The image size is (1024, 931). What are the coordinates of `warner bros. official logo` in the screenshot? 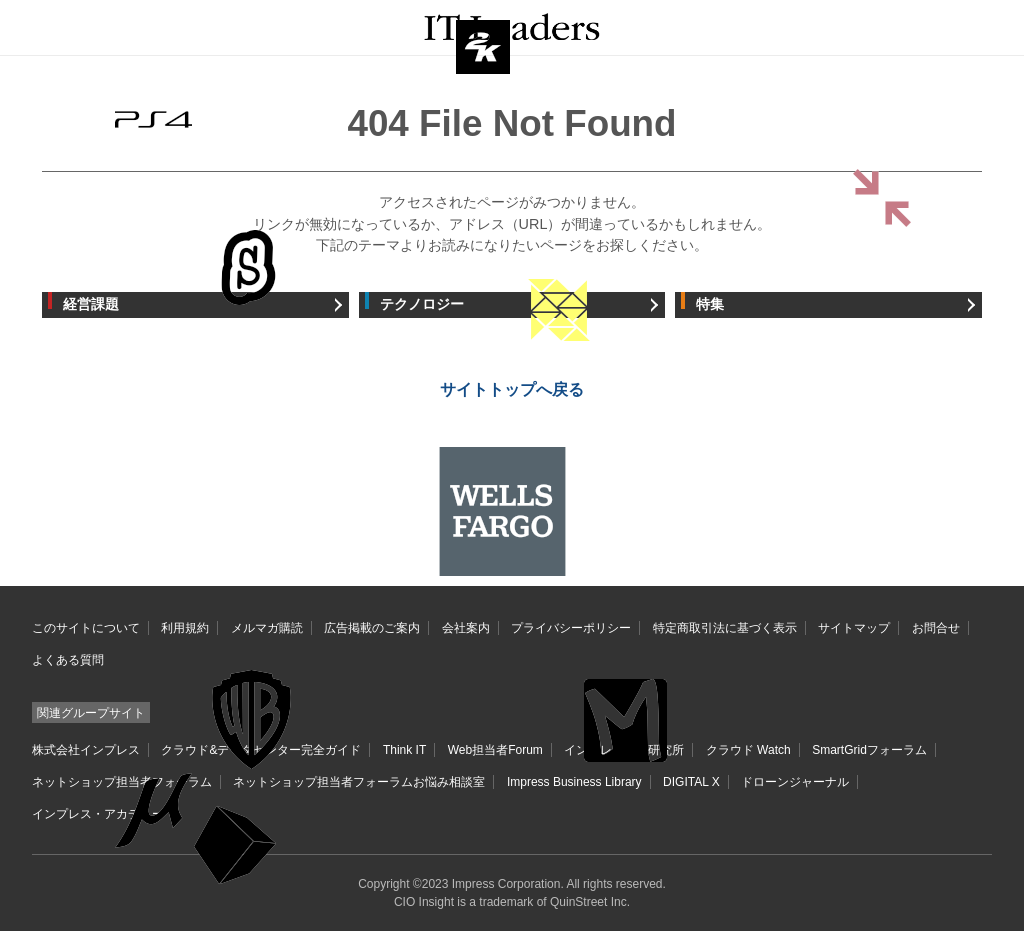 It's located at (251, 719).